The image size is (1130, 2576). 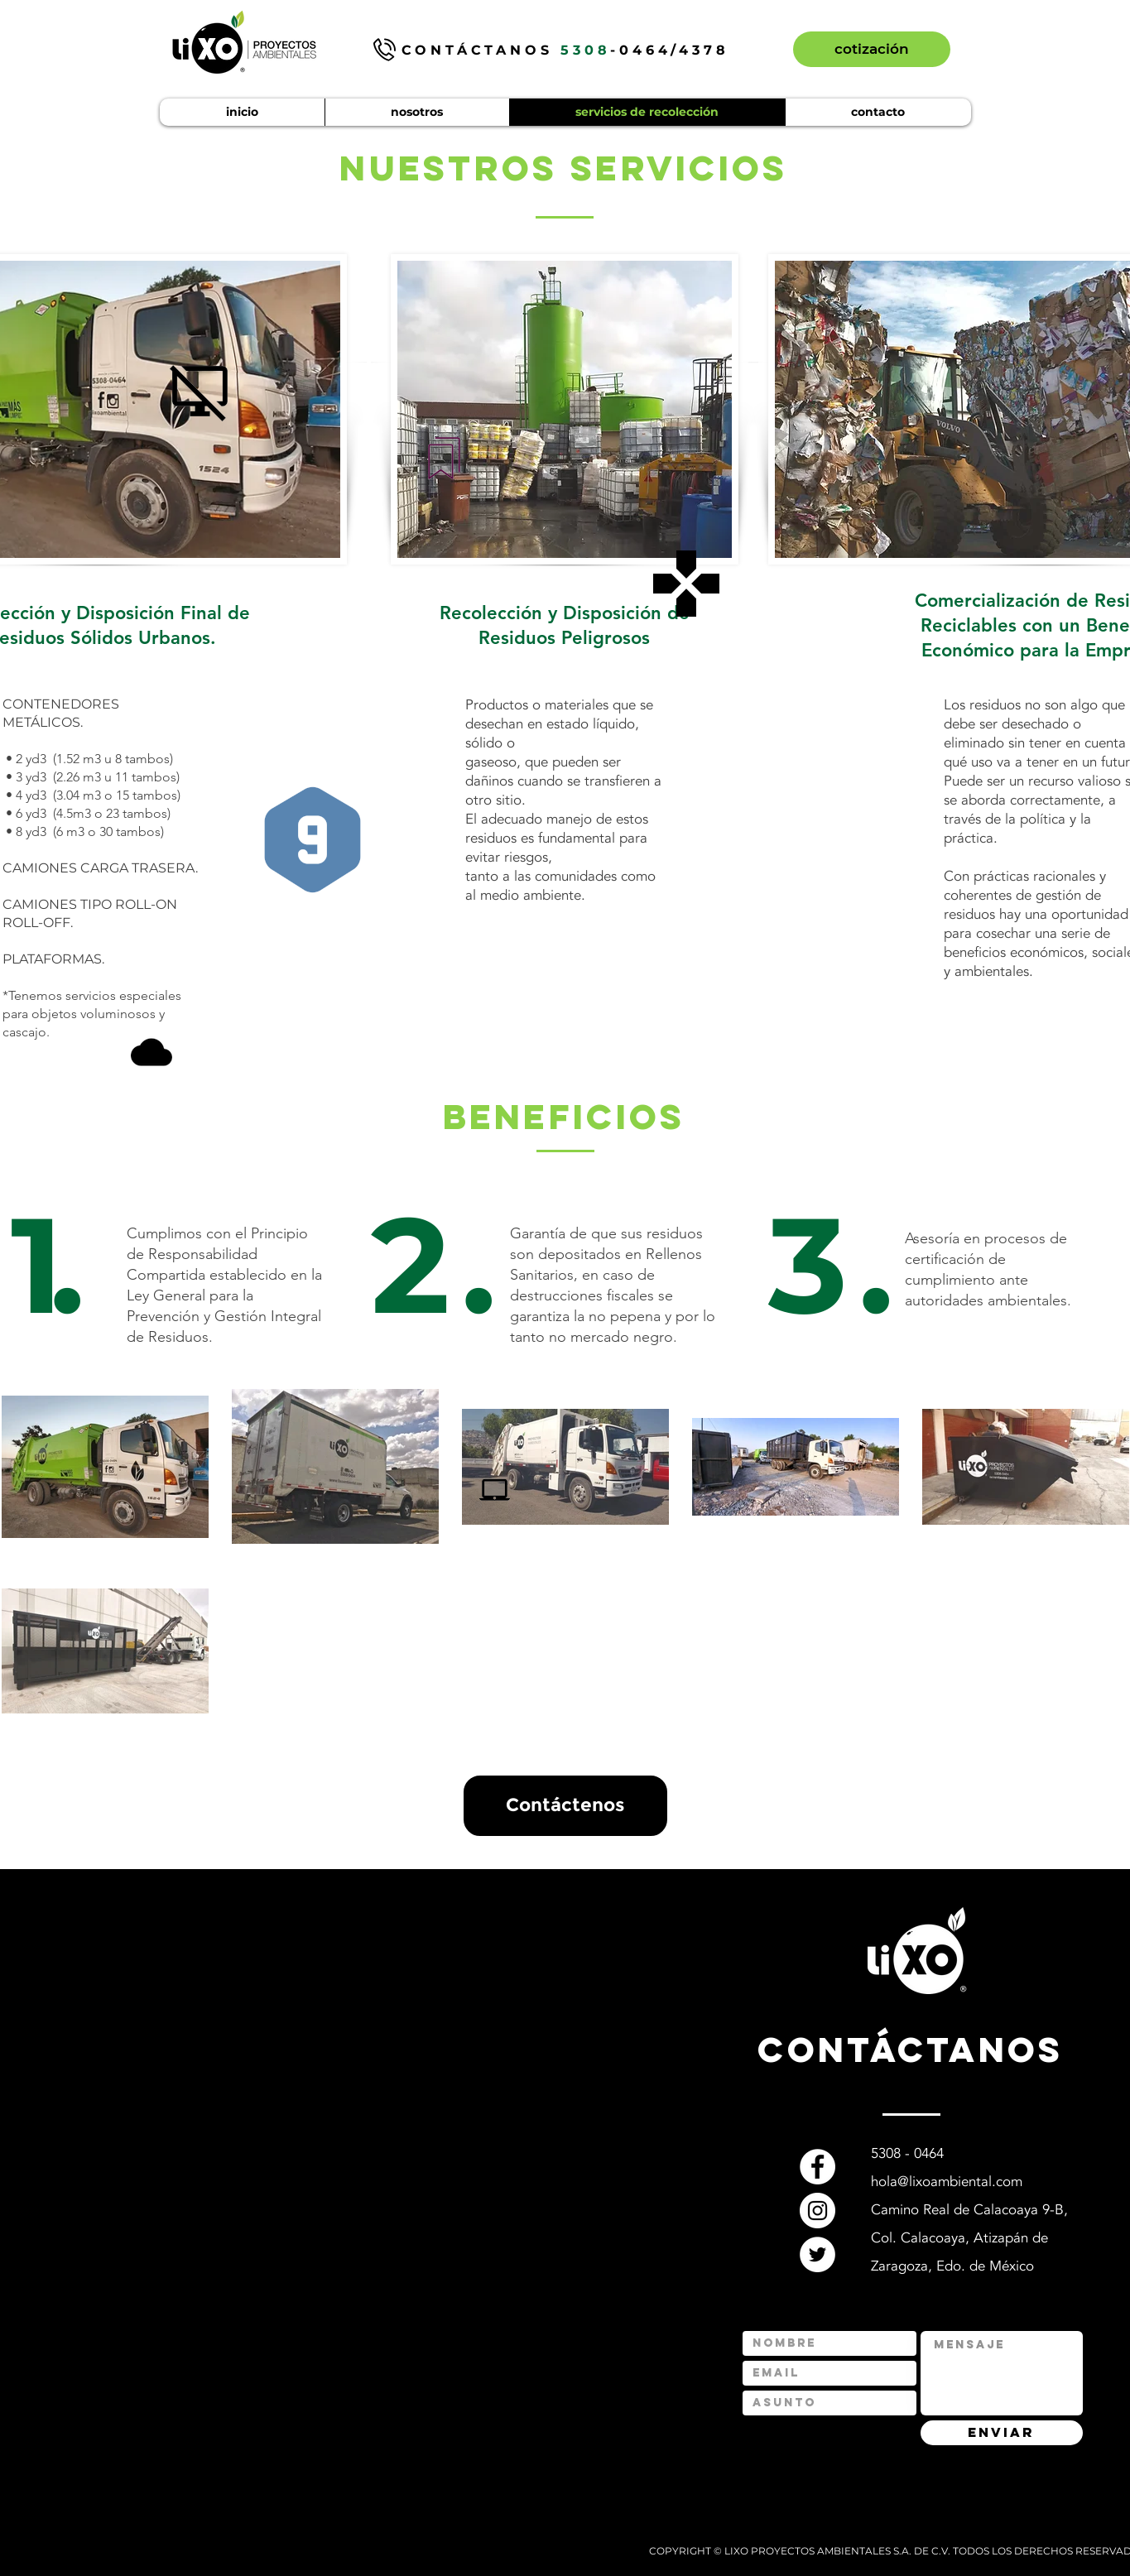 I want to click on access cloud storage, so click(x=151, y=1052).